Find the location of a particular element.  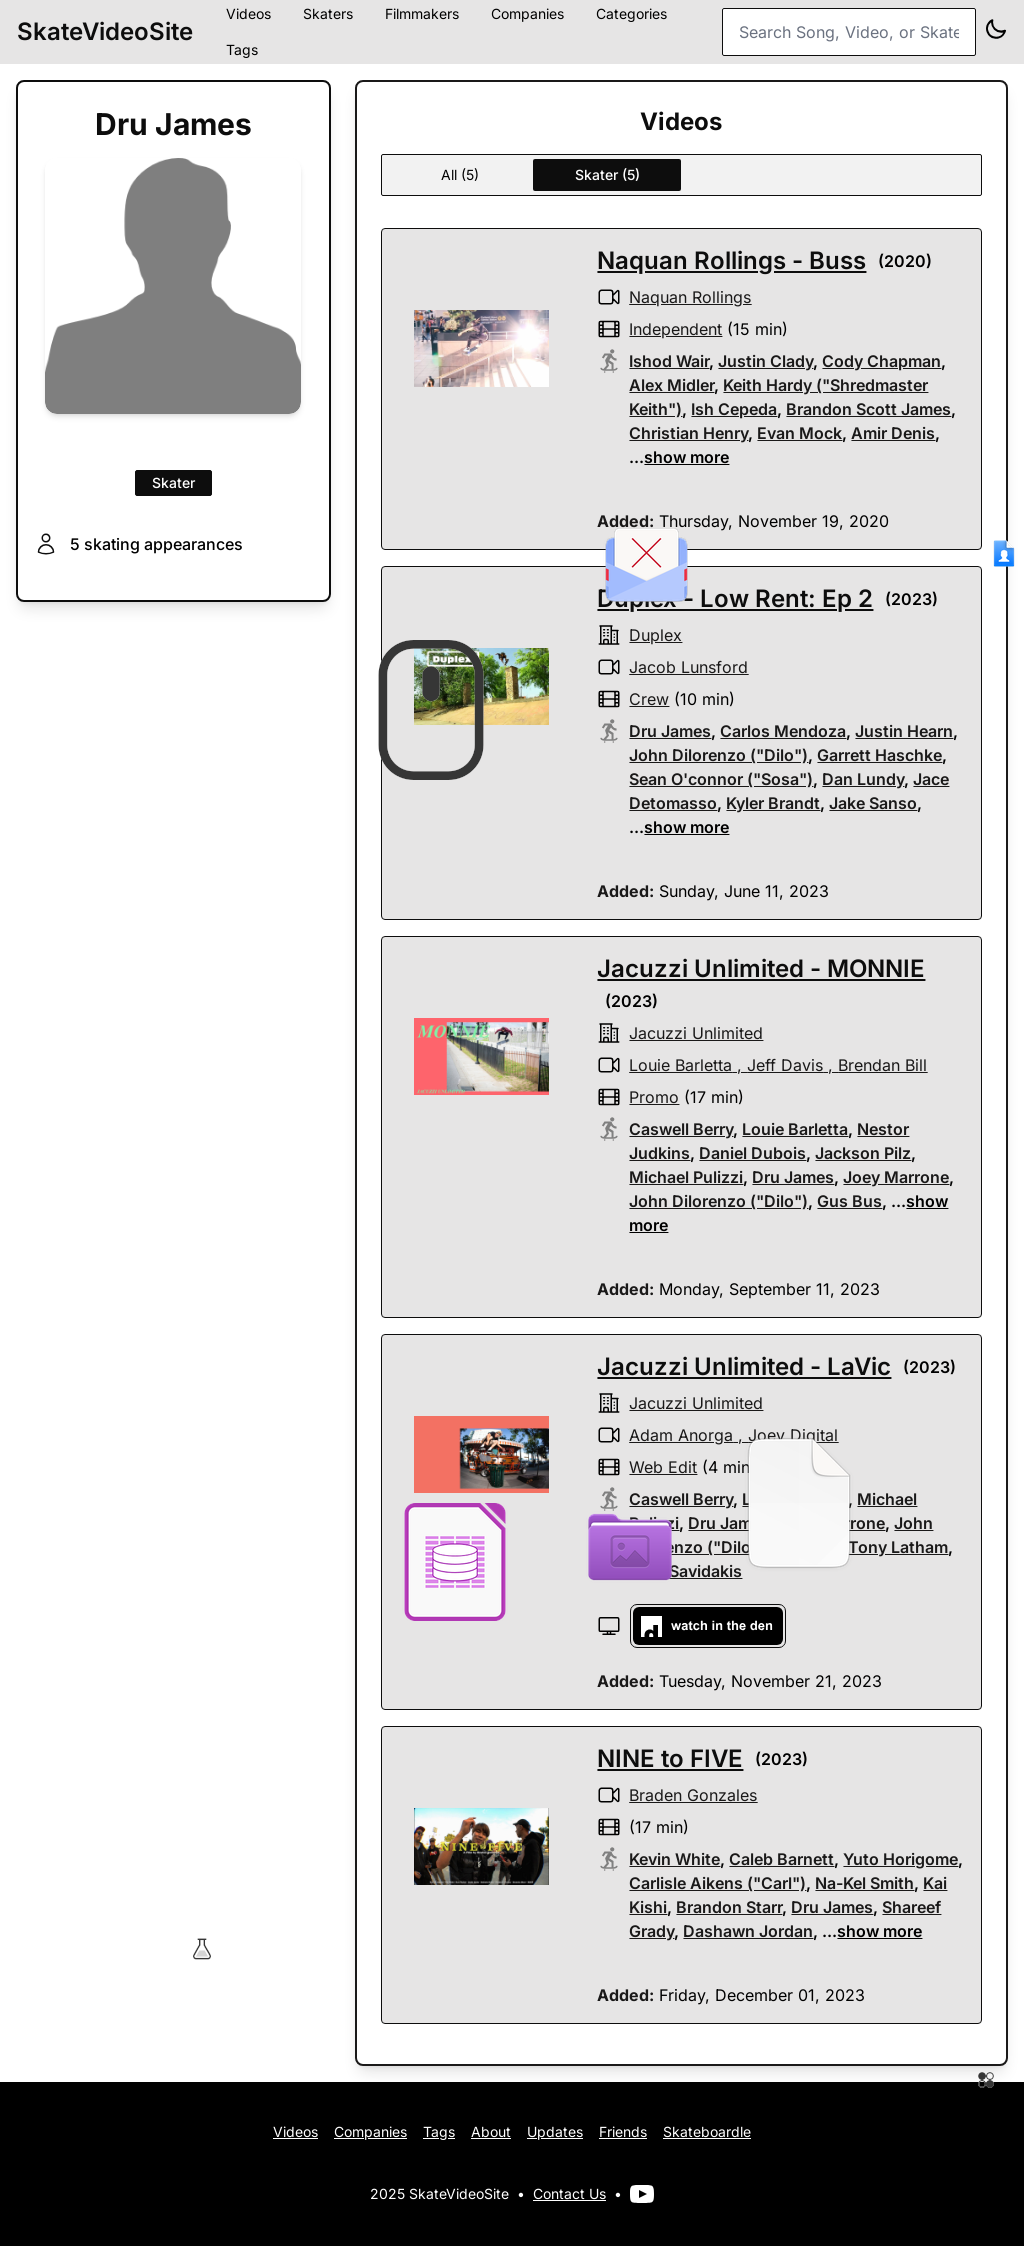

open a contact file is located at coordinates (1004, 554).